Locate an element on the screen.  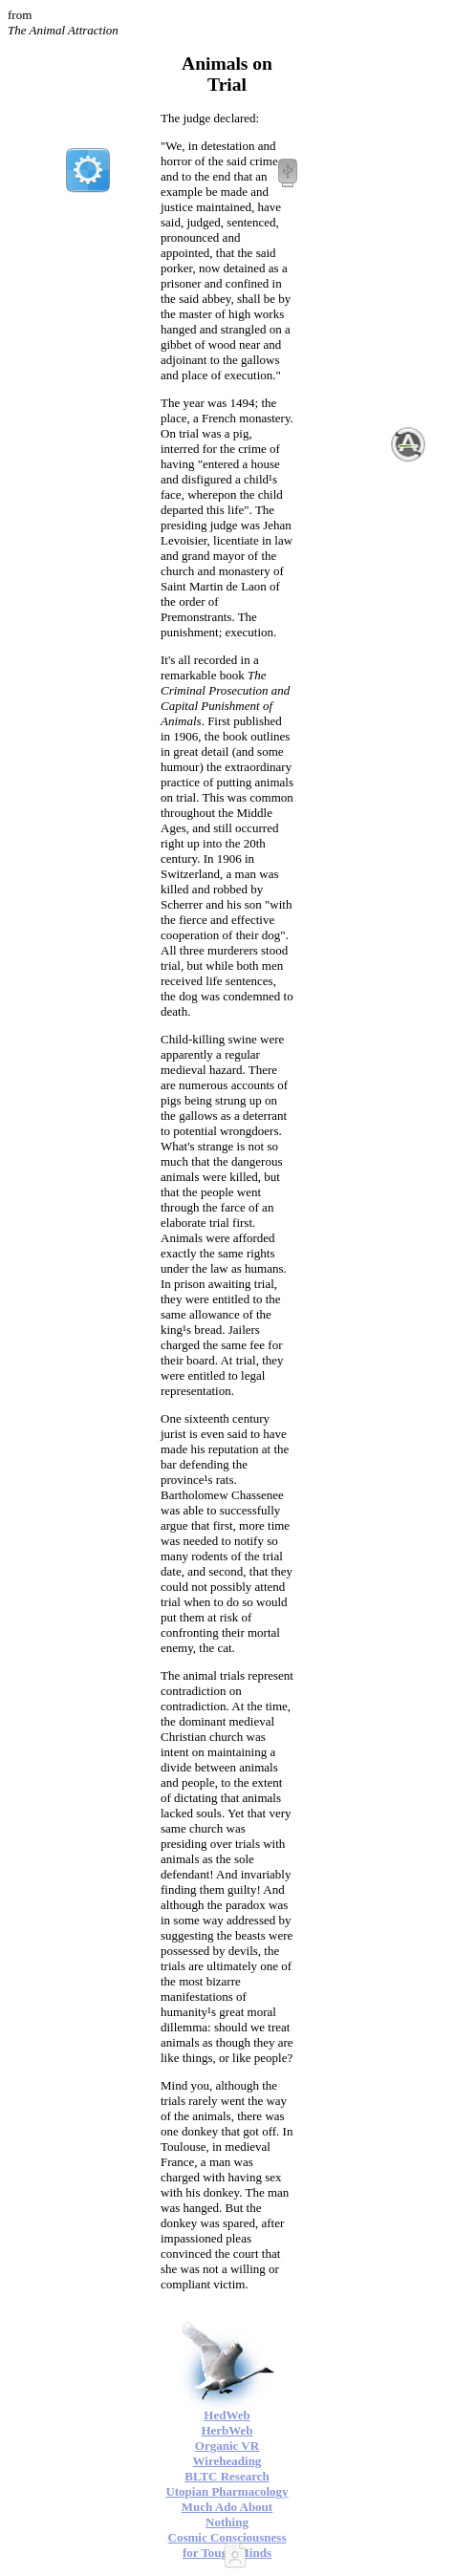
open the software update manager is located at coordinates (408, 444).